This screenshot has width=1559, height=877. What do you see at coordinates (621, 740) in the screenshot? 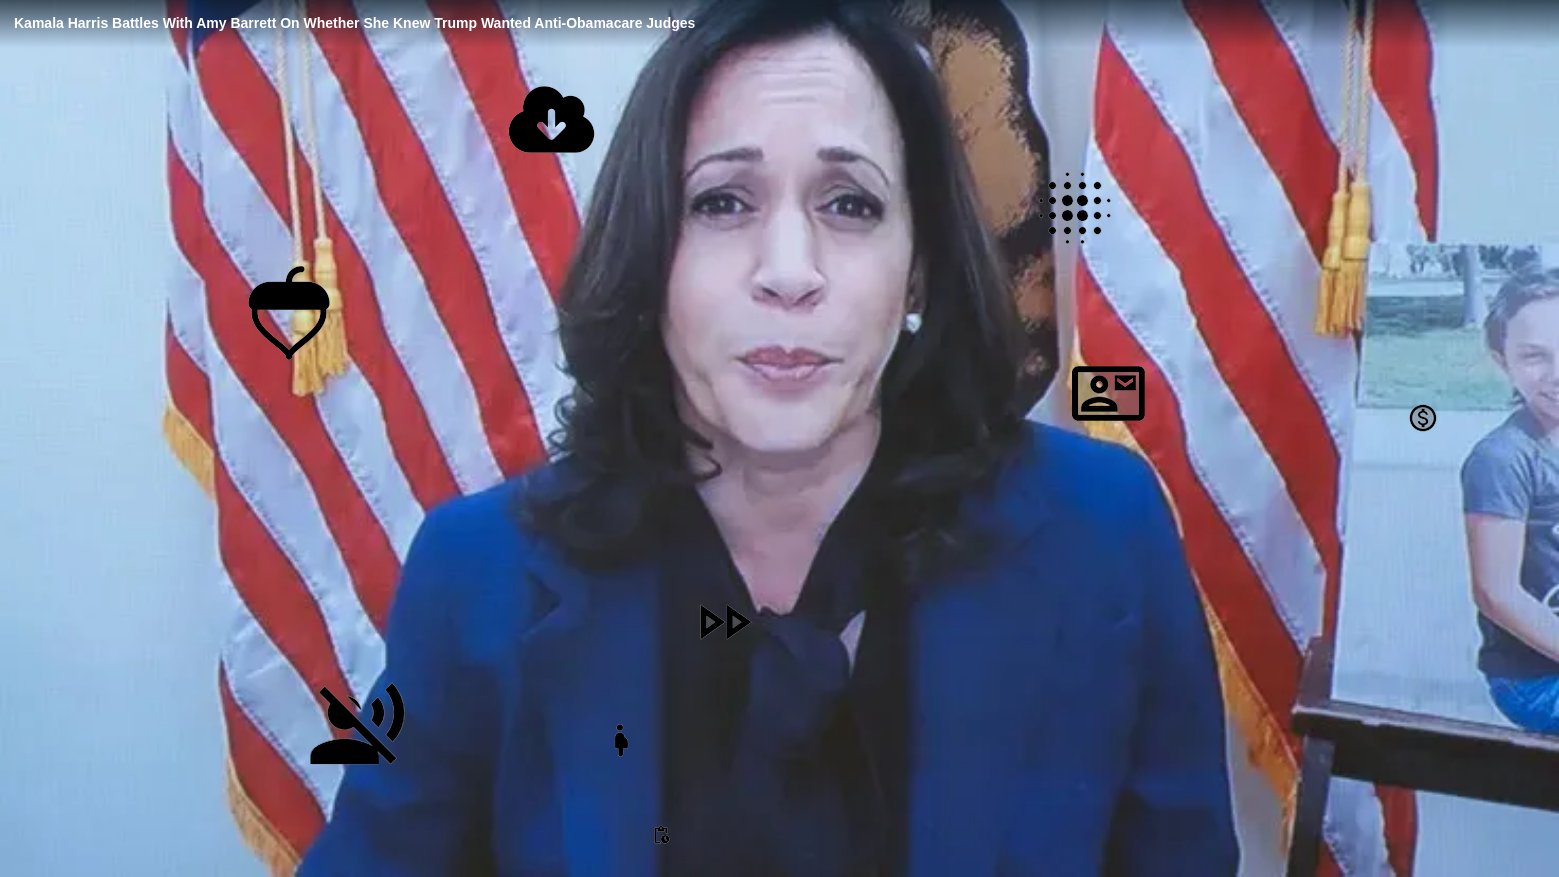
I see `indicates pregnancy-related content or features` at bounding box center [621, 740].